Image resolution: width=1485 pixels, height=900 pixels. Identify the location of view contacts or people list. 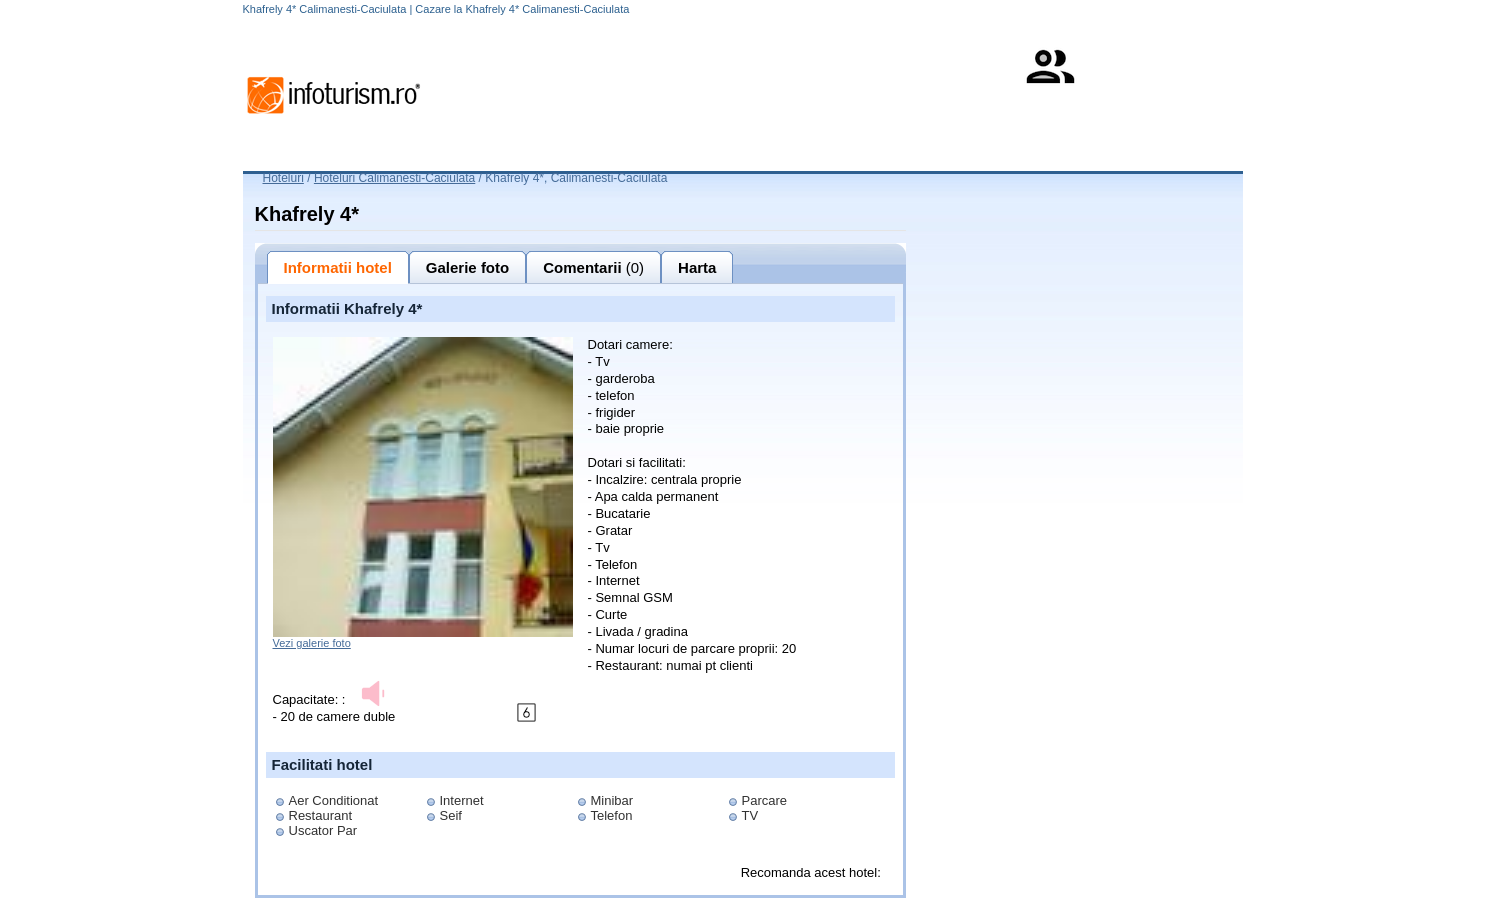
(1050, 66).